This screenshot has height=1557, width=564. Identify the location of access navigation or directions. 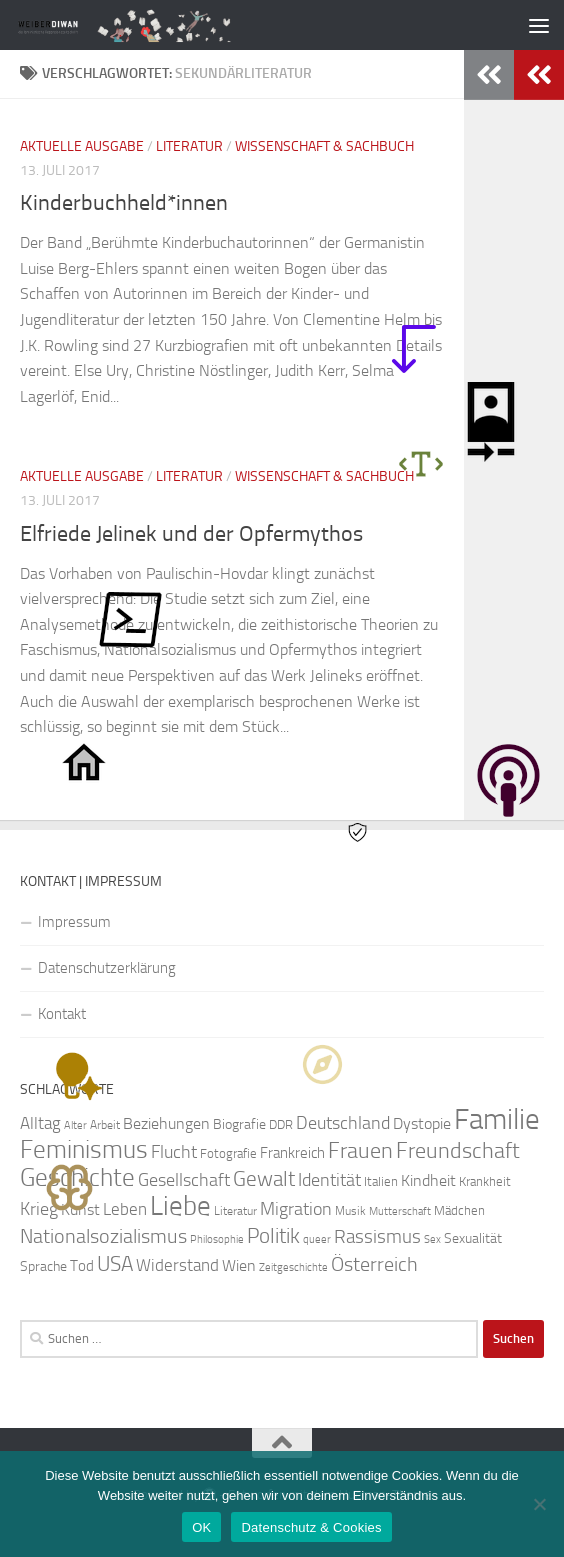
(322, 1064).